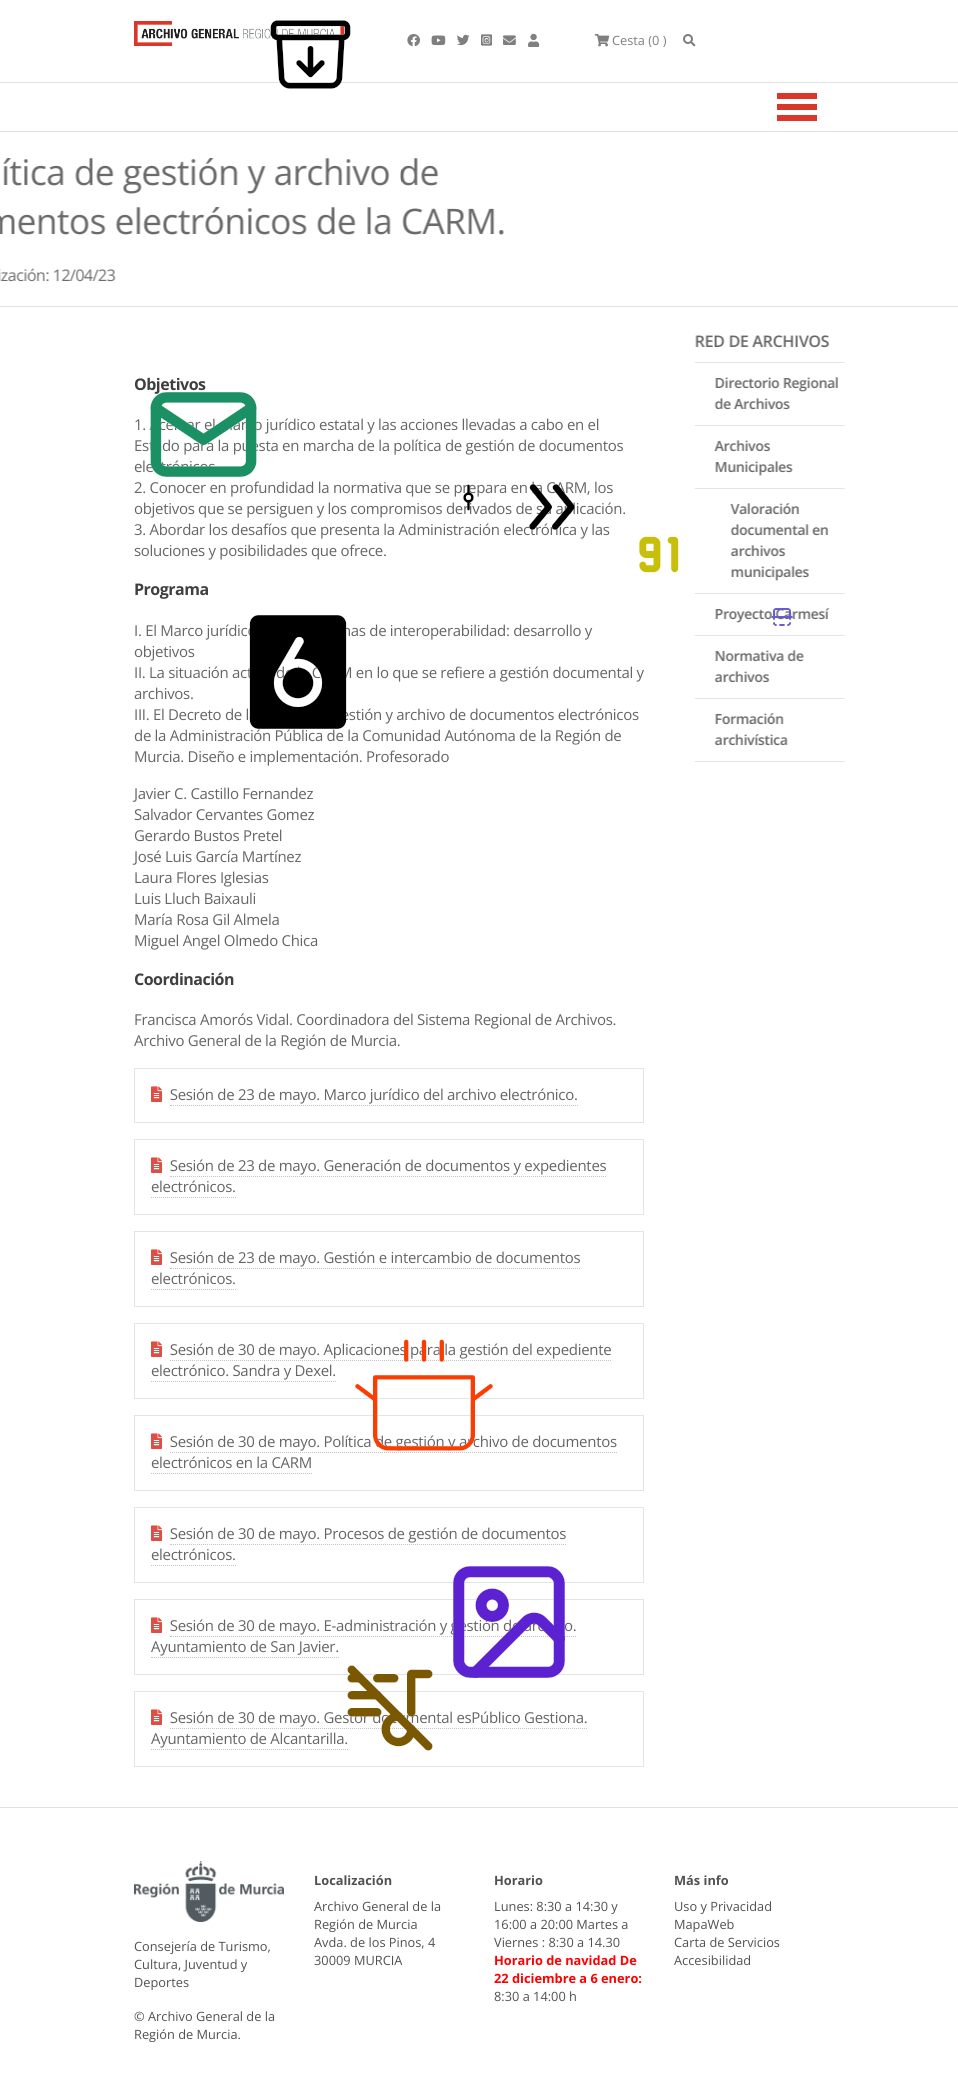 The width and height of the screenshot is (958, 2092). What do you see at coordinates (509, 1622) in the screenshot?
I see `view or open an image file` at bounding box center [509, 1622].